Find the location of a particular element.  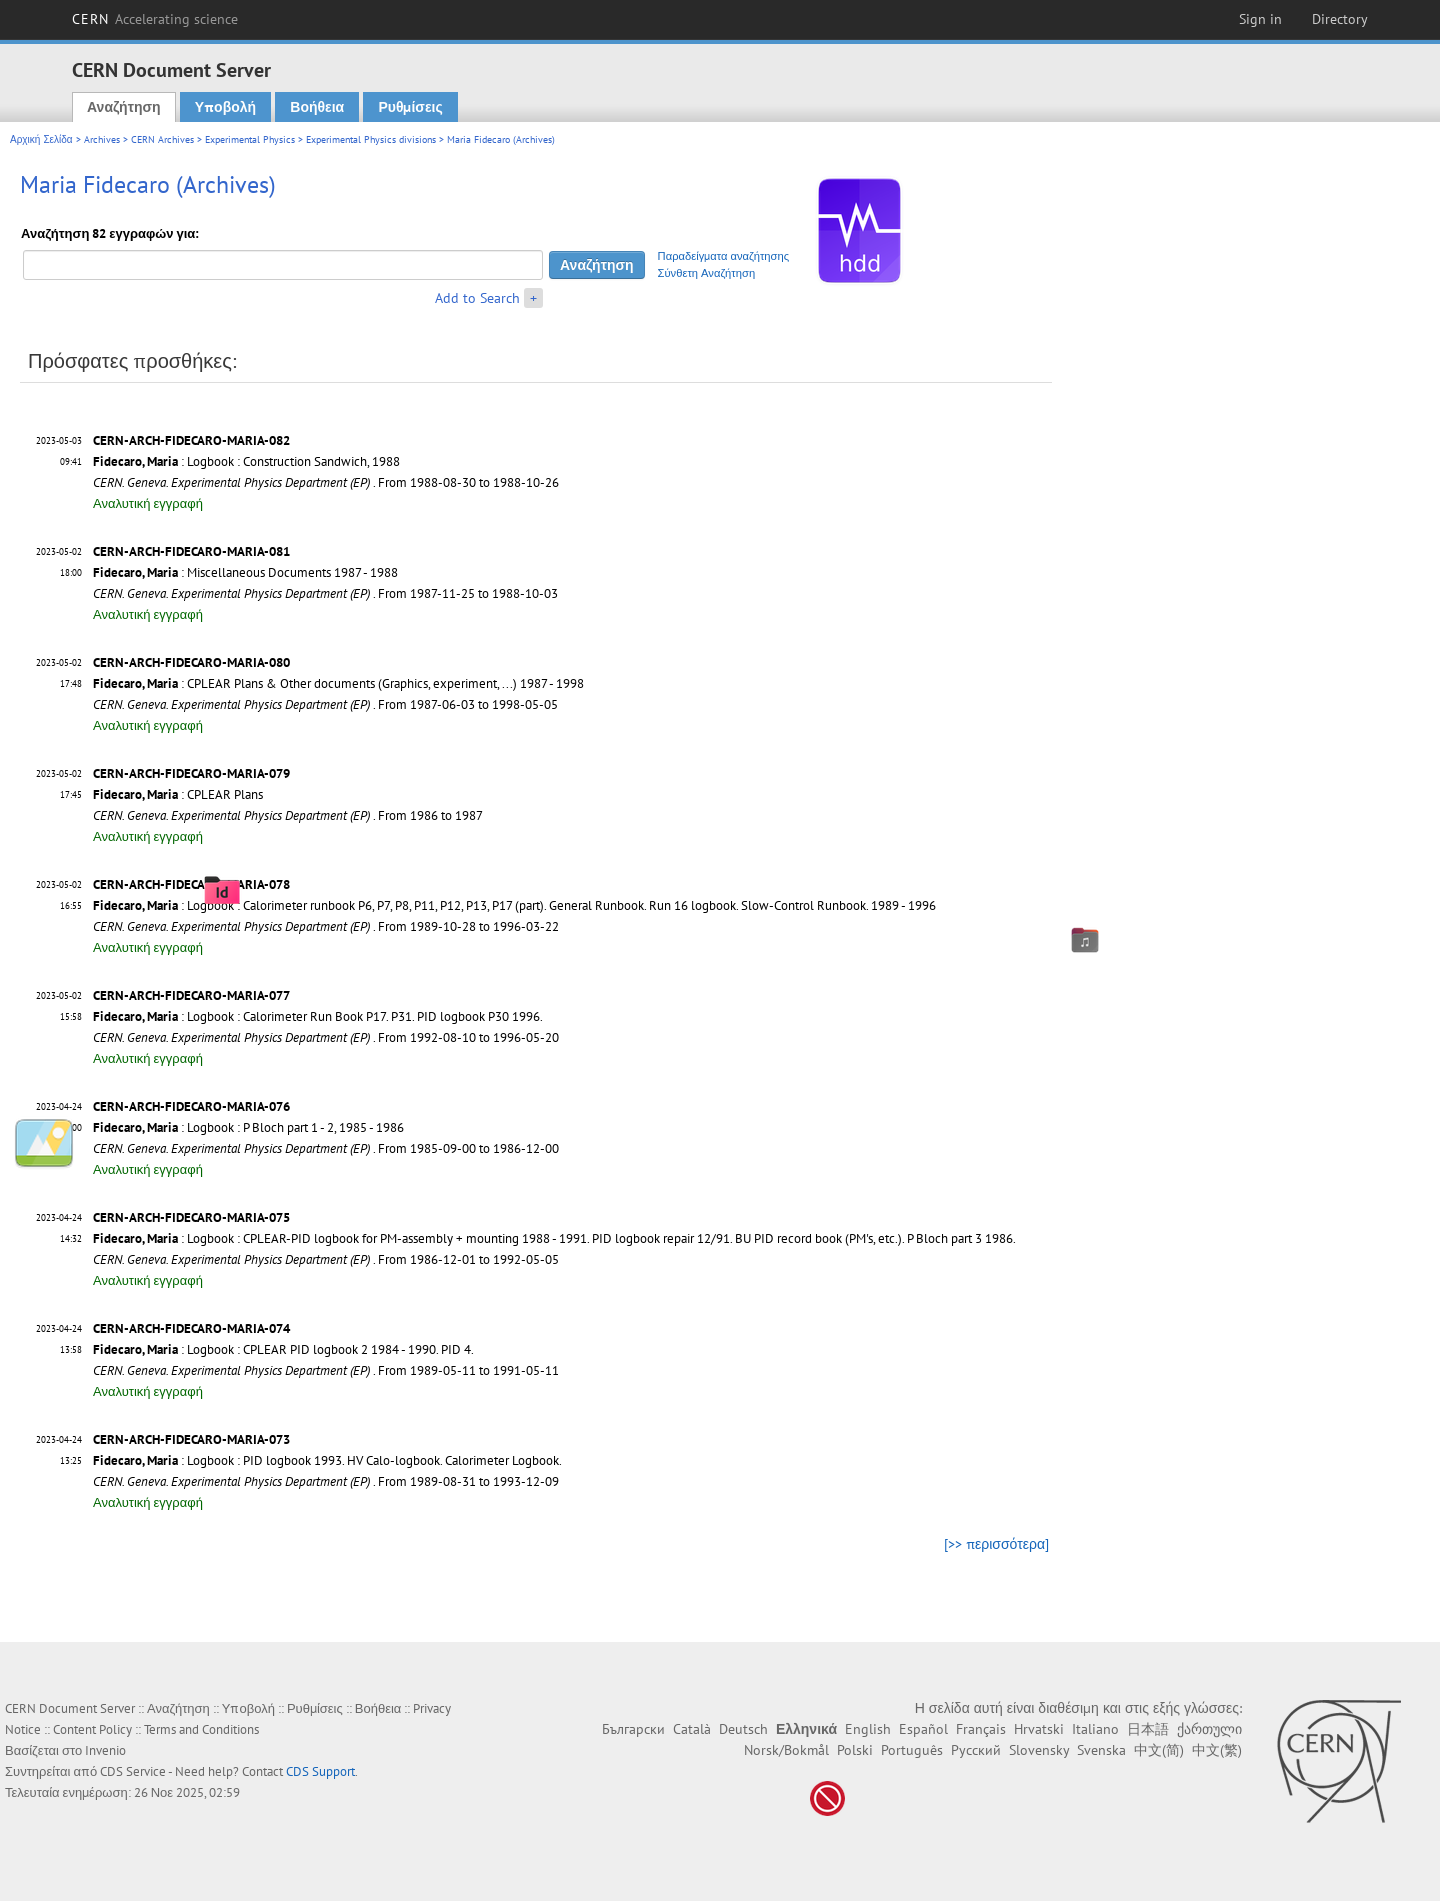

folder containing adobe indesign project files is located at coordinates (222, 891).